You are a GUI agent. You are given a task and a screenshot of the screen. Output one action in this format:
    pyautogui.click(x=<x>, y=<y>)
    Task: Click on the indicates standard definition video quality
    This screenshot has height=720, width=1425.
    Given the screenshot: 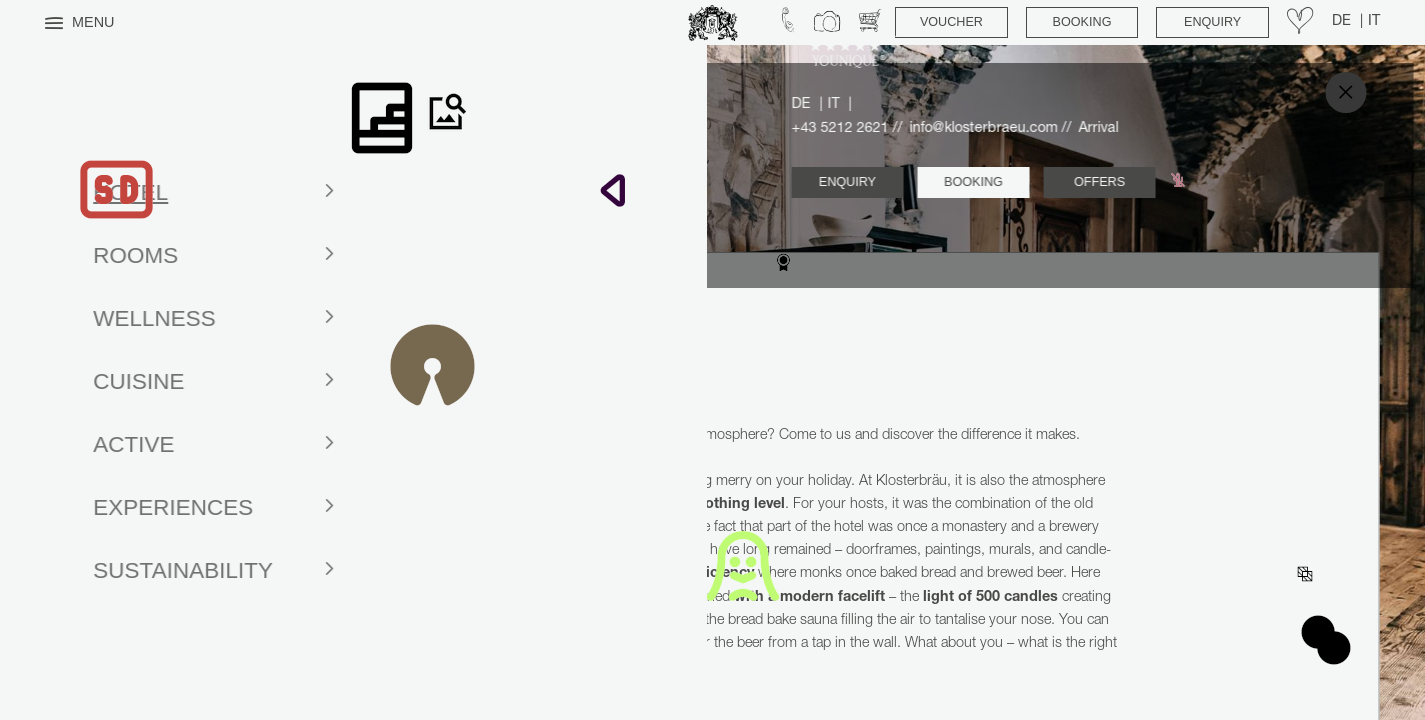 What is the action you would take?
    pyautogui.click(x=116, y=189)
    